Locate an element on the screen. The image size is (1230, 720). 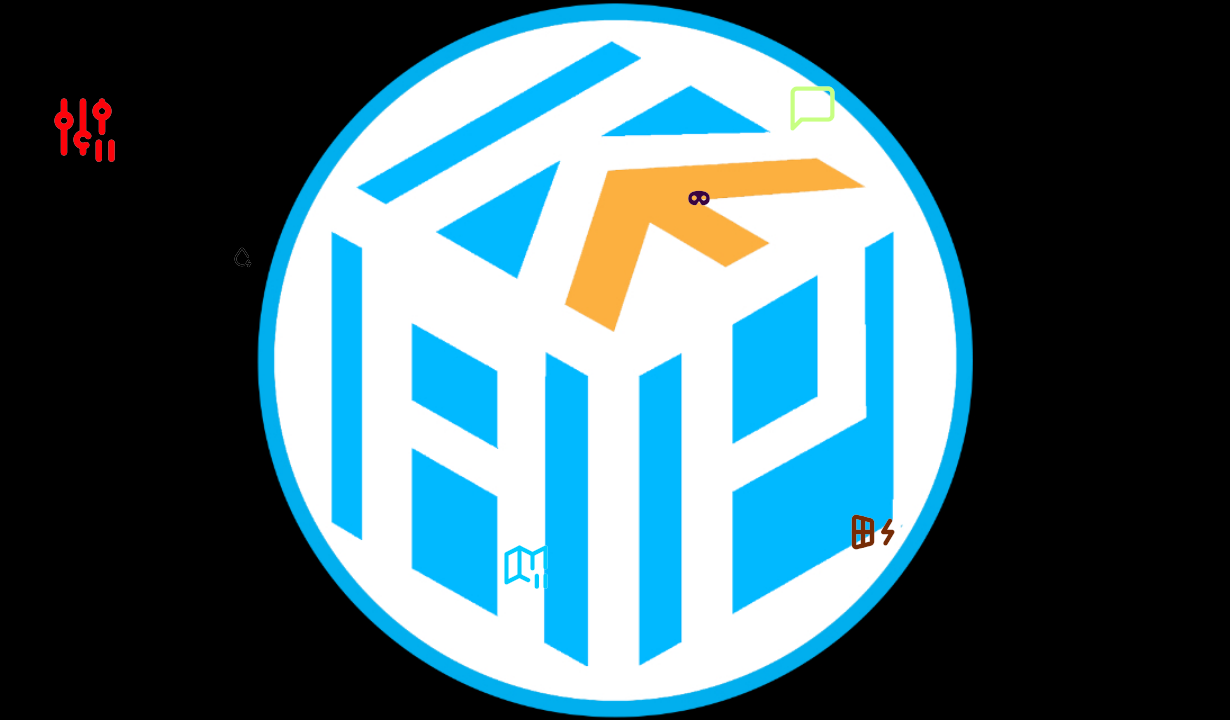
pause automatic adjustments or settings sync is located at coordinates (83, 127).